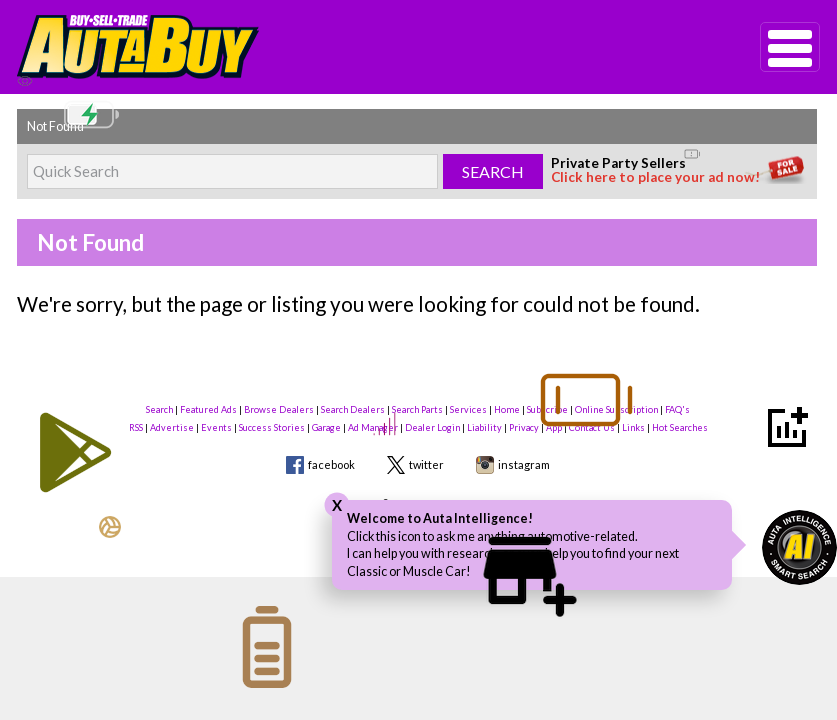 This screenshot has width=837, height=720. What do you see at coordinates (68, 452) in the screenshot?
I see `open google play store` at bounding box center [68, 452].